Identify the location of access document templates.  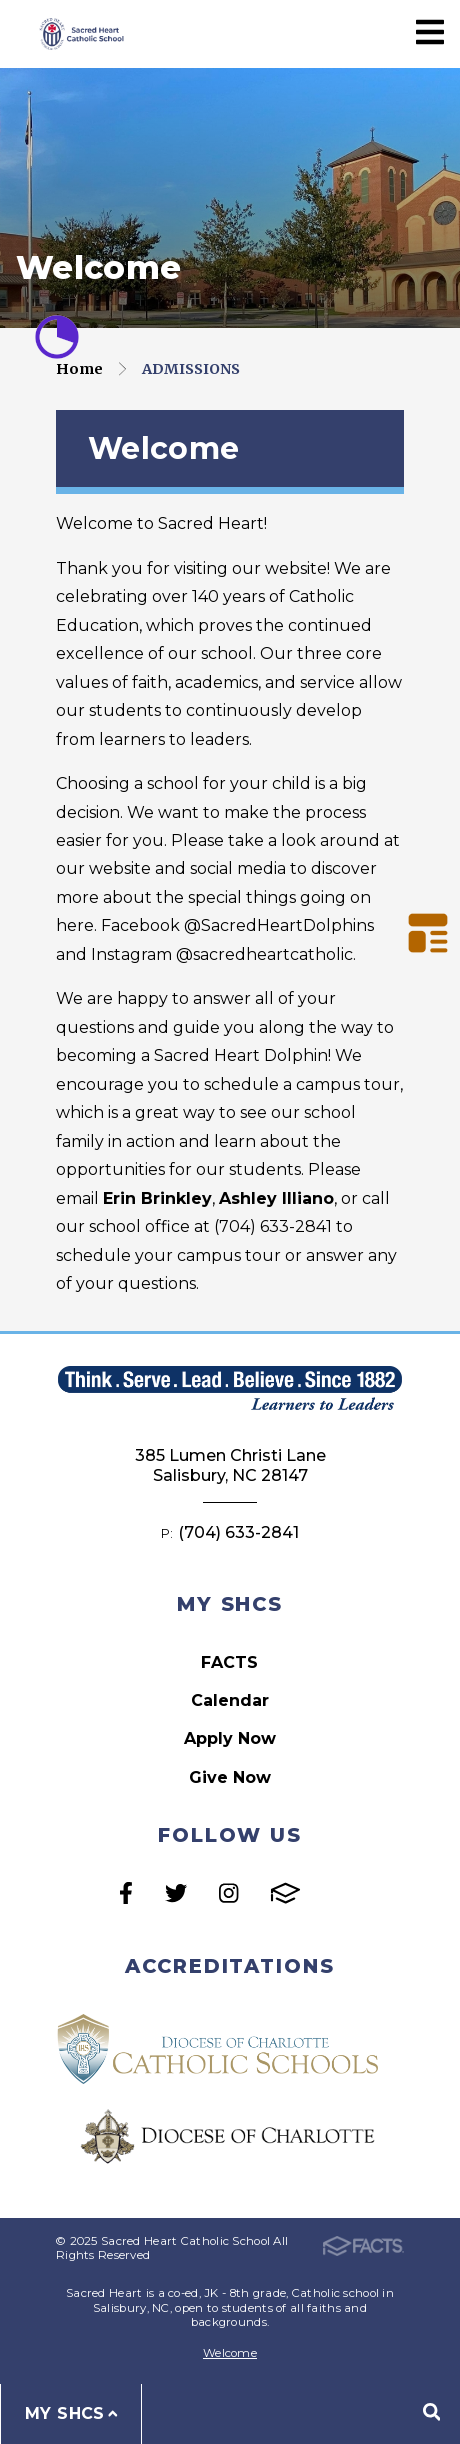
(428, 933).